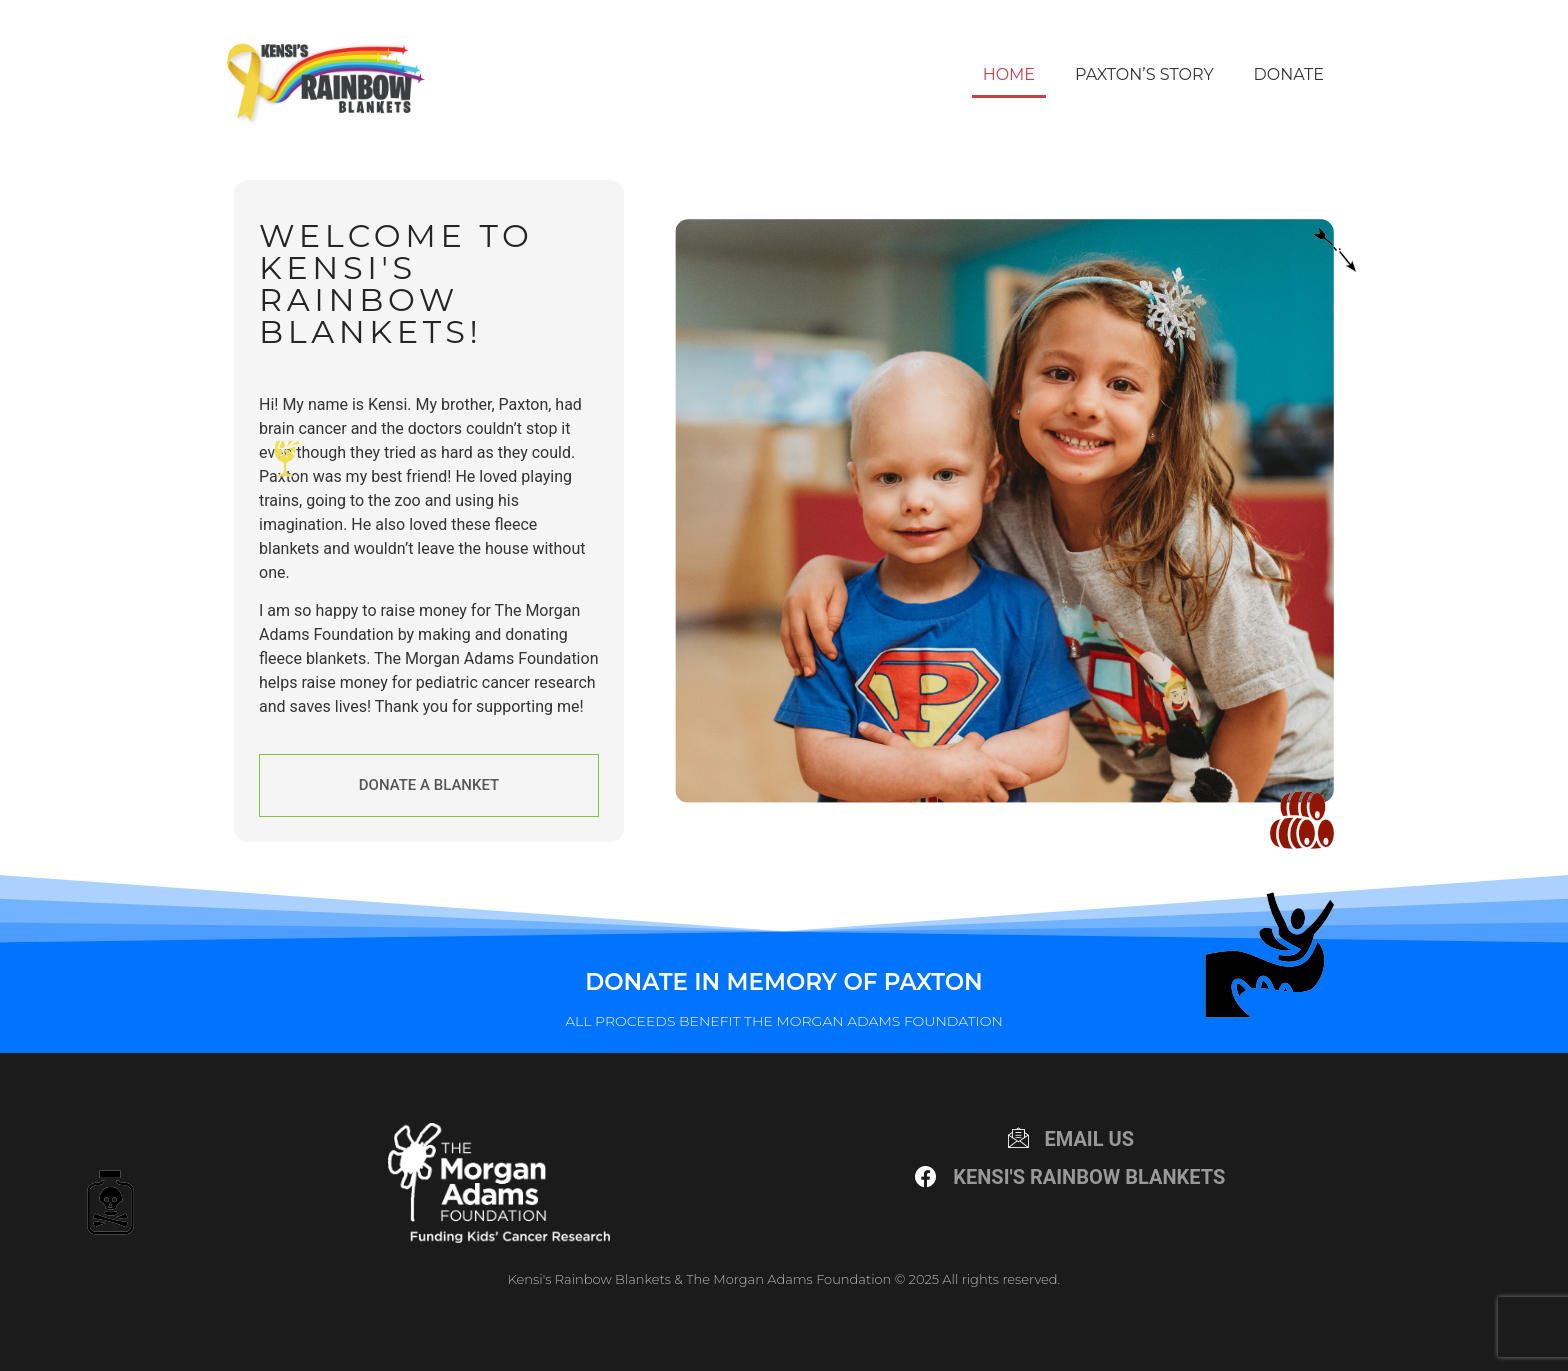 This screenshot has width=1568, height=1371. What do you see at coordinates (1334, 249) in the screenshot?
I see `indicates a broken or failed connection` at bounding box center [1334, 249].